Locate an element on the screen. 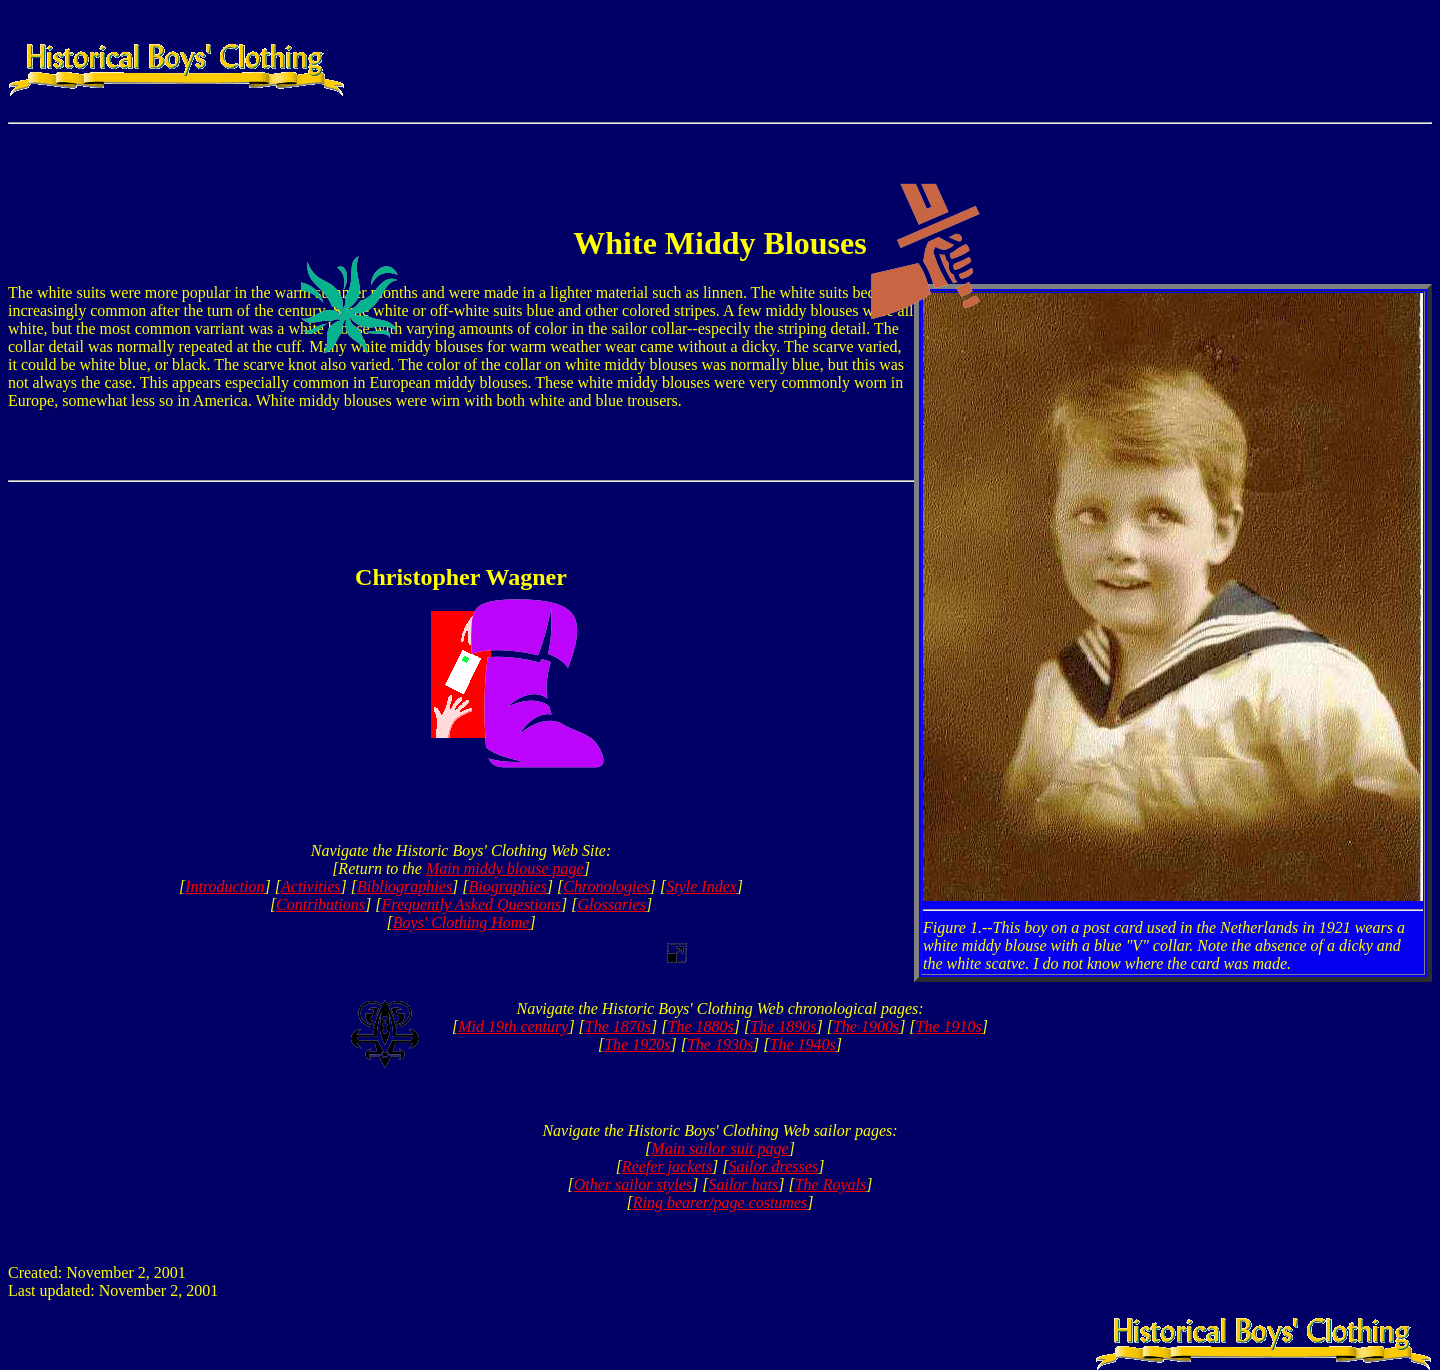  decorative tribal or abstract emblem is located at coordinates (385, 1034).